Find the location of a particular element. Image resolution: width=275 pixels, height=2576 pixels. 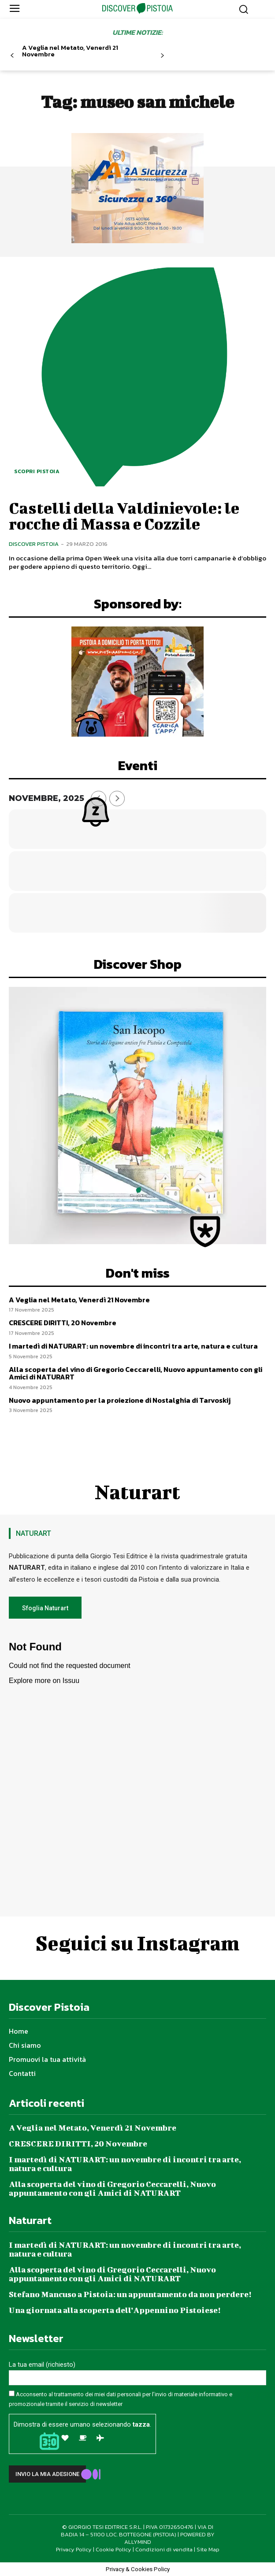

indicates premium or enhanced security status is located at coordinates (205, 1230).